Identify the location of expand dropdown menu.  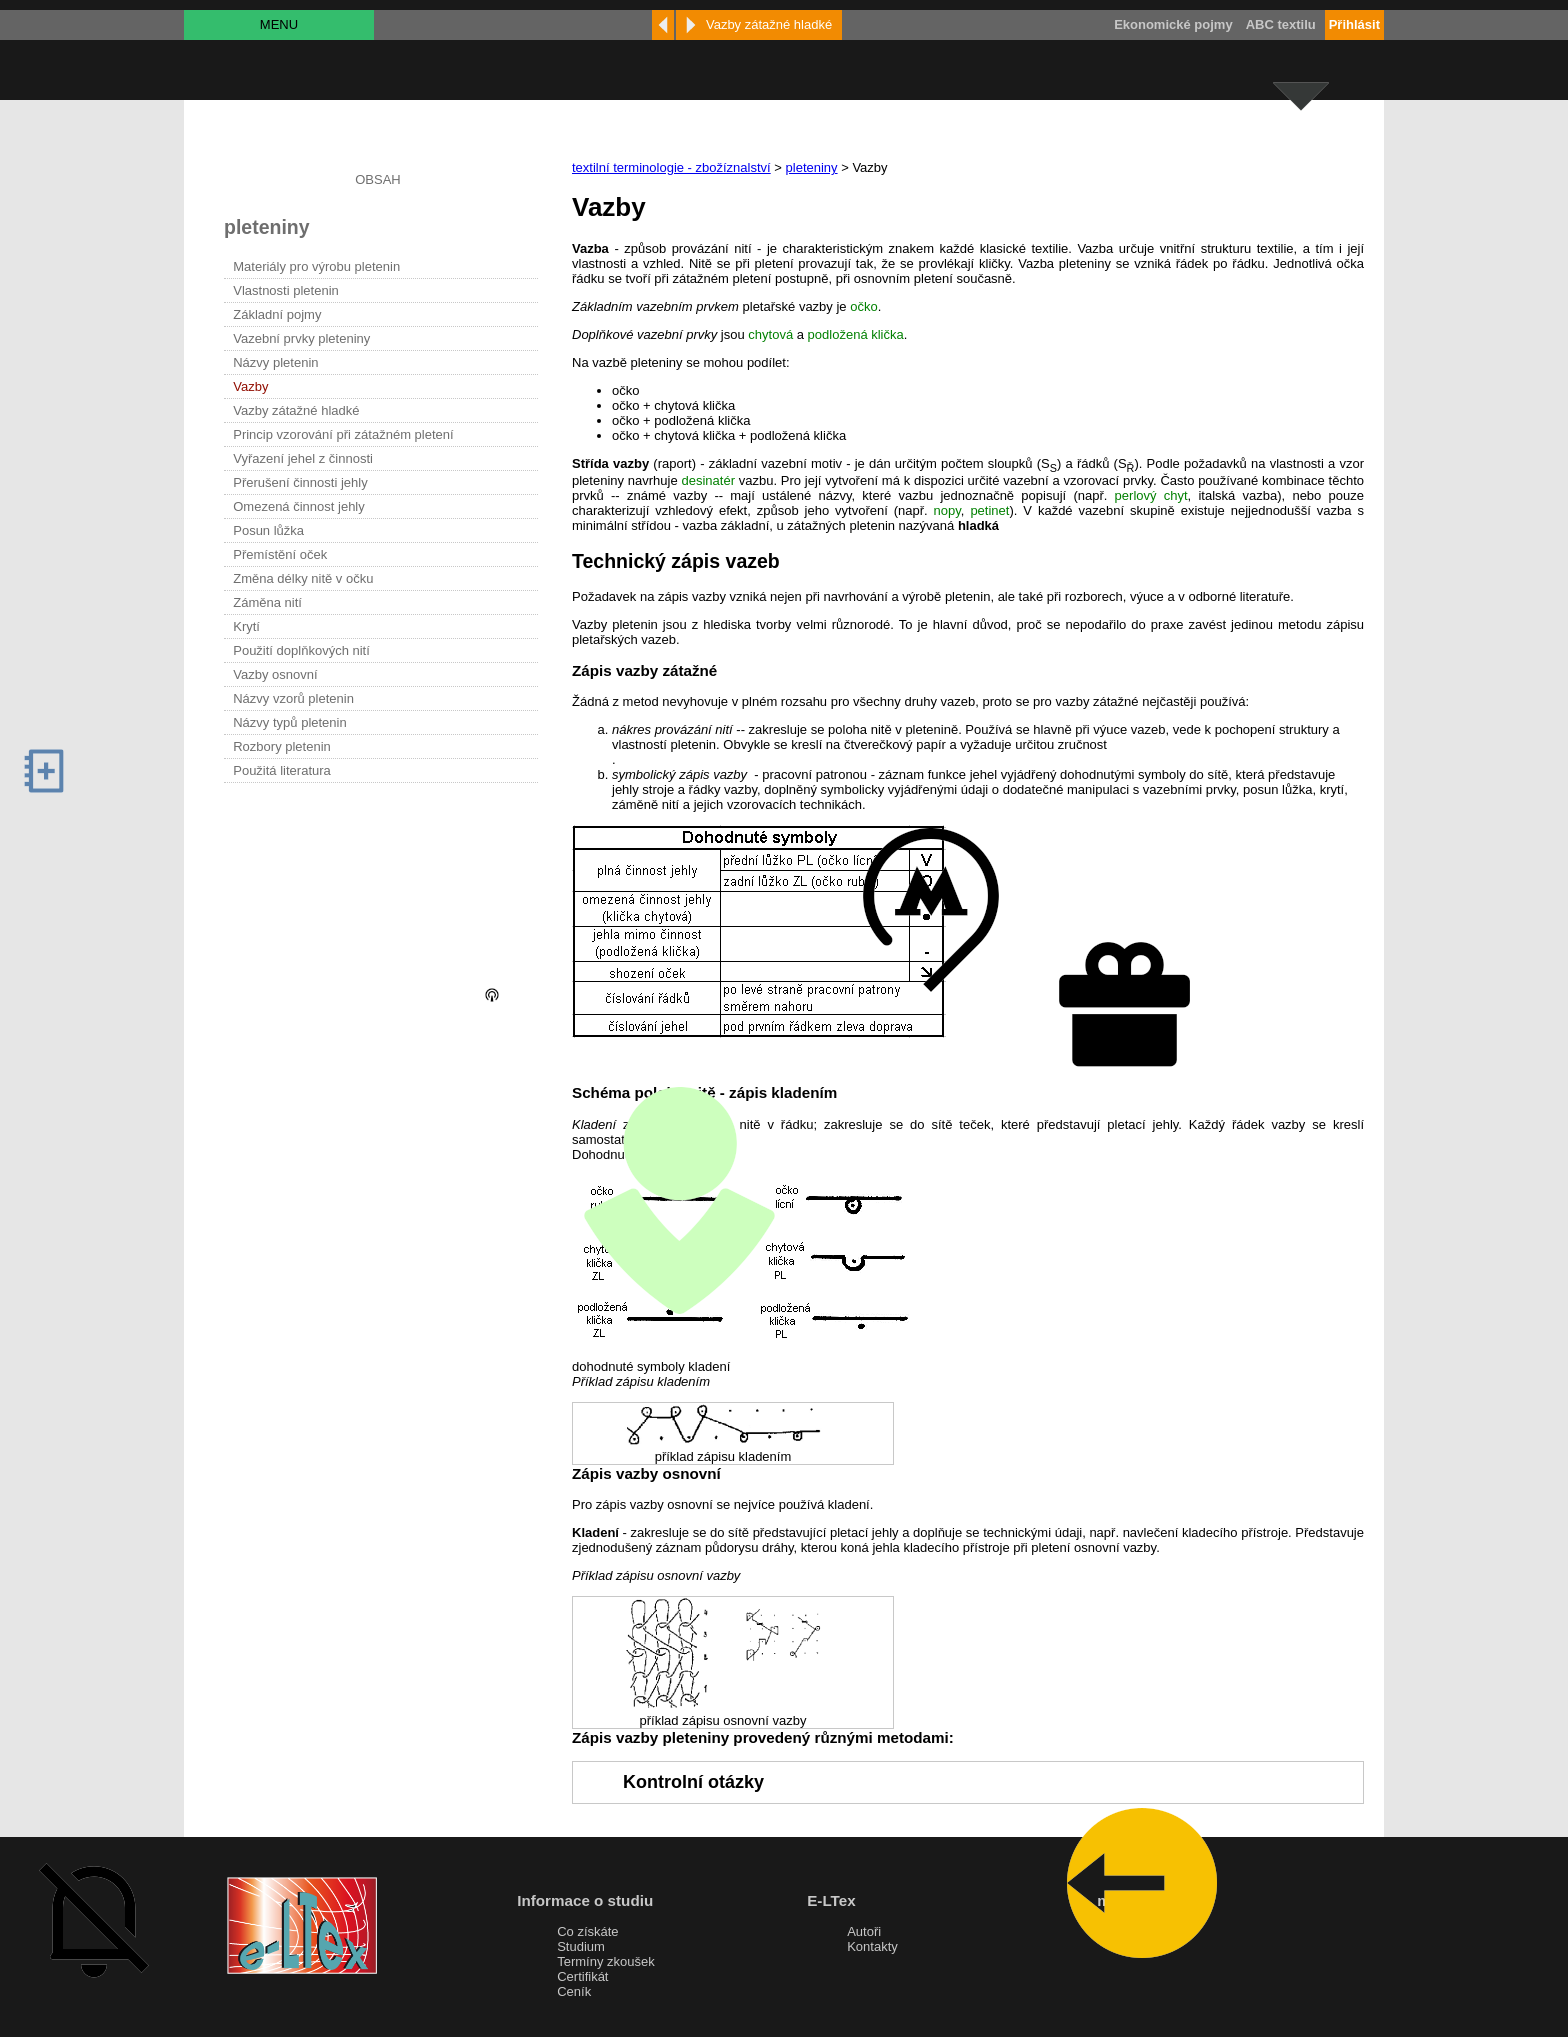
(1301, 92).